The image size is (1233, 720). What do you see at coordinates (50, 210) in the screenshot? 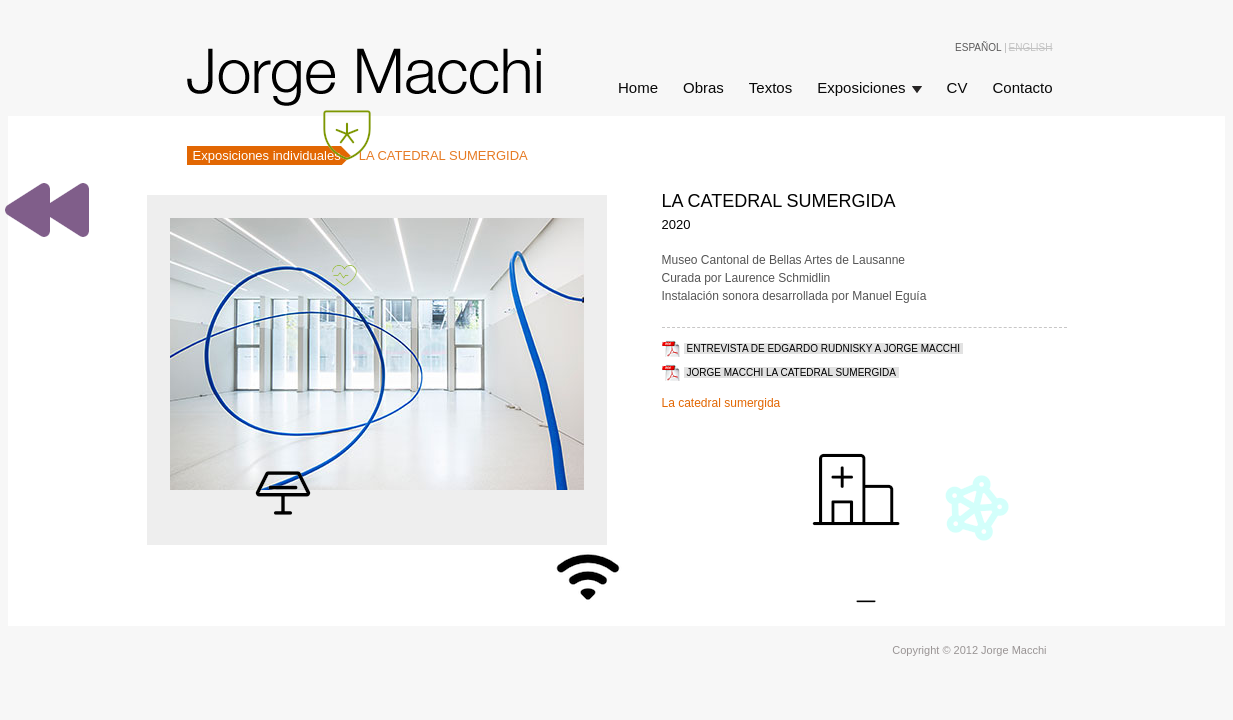
I see `rewind media playback` at bounding box center [50, 210].